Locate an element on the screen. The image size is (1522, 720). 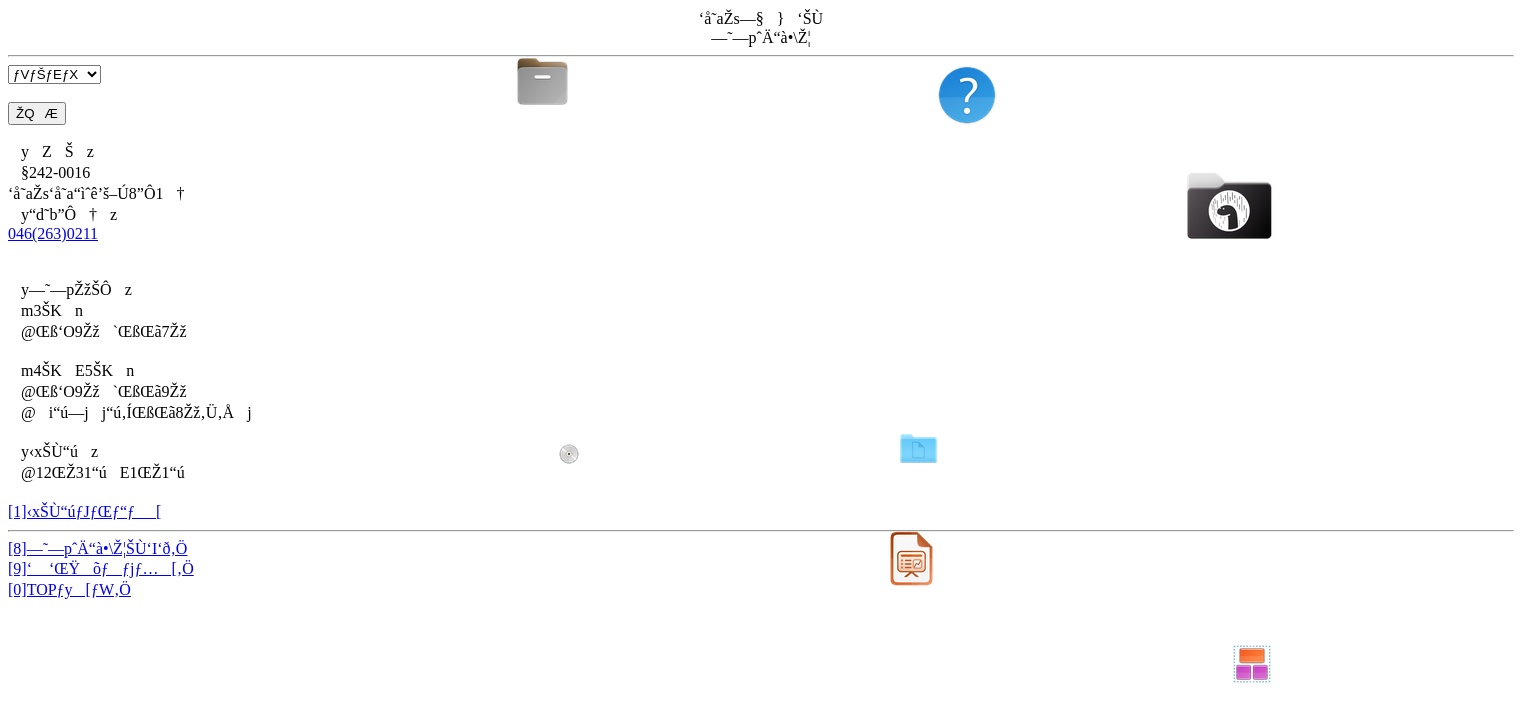
open file manager application is located at coordinates (542, 81).